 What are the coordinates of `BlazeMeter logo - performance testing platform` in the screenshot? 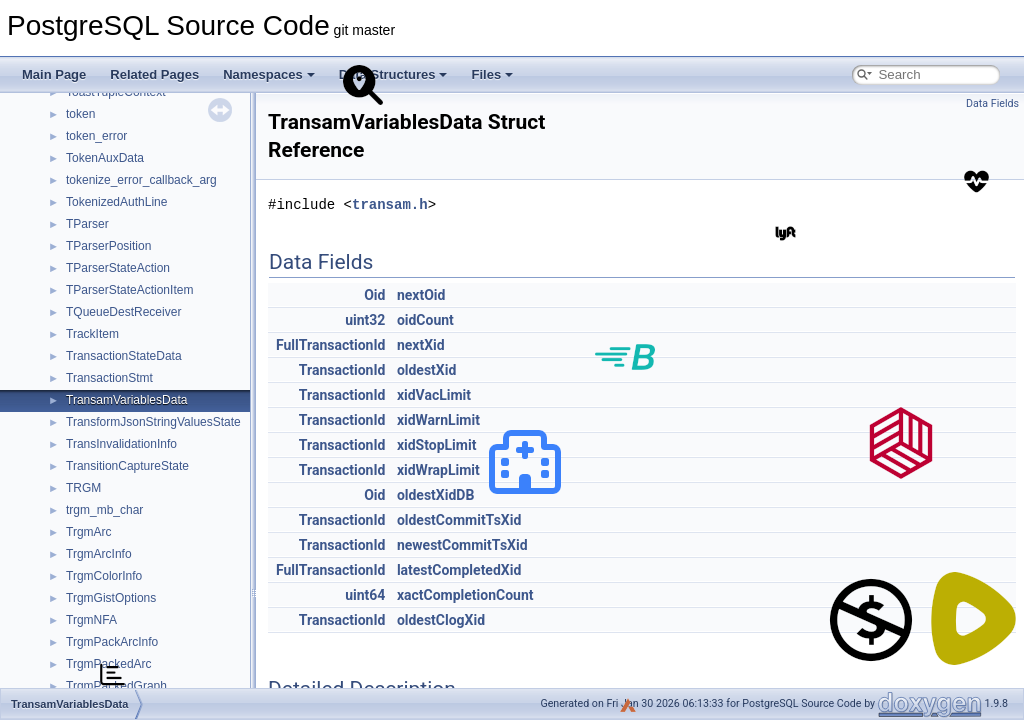 It's located at (625, 357).